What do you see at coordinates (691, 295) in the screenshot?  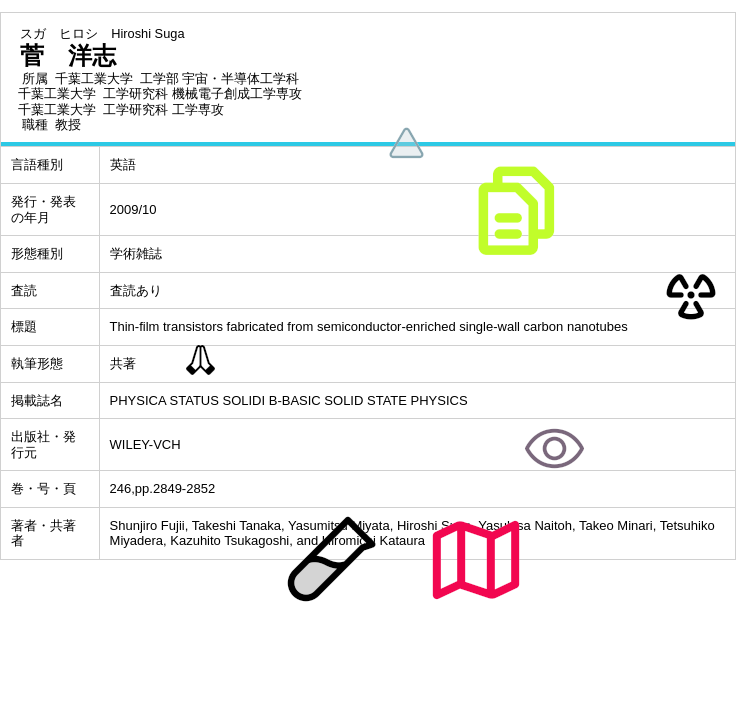 I see `indicates radioactive or hazardous material warning` at bounding box center [691, 295].